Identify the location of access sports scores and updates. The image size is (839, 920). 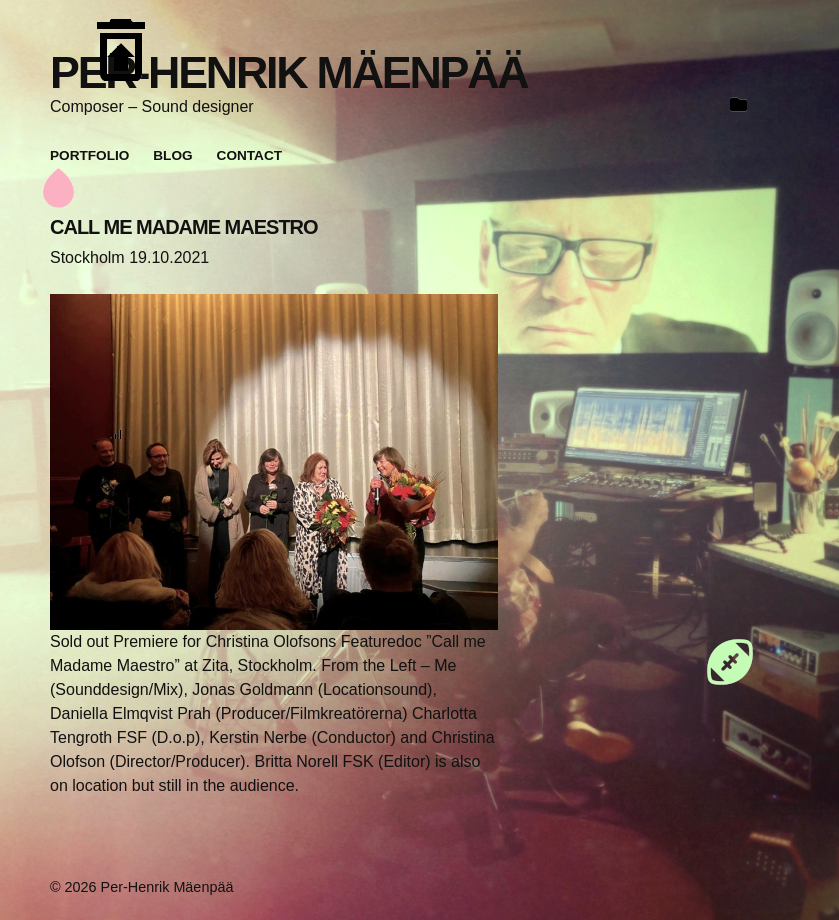
(730, 662).